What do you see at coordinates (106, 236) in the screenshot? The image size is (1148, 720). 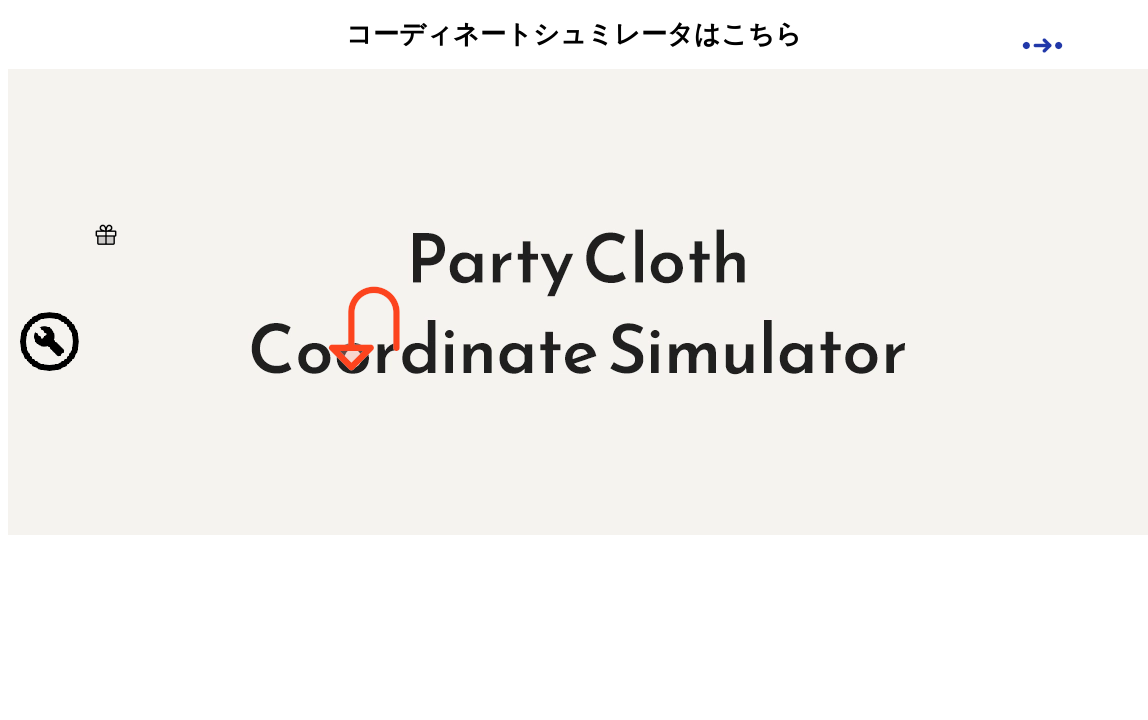 I see `view or redeem a gift` at bounding box center [106, 236].